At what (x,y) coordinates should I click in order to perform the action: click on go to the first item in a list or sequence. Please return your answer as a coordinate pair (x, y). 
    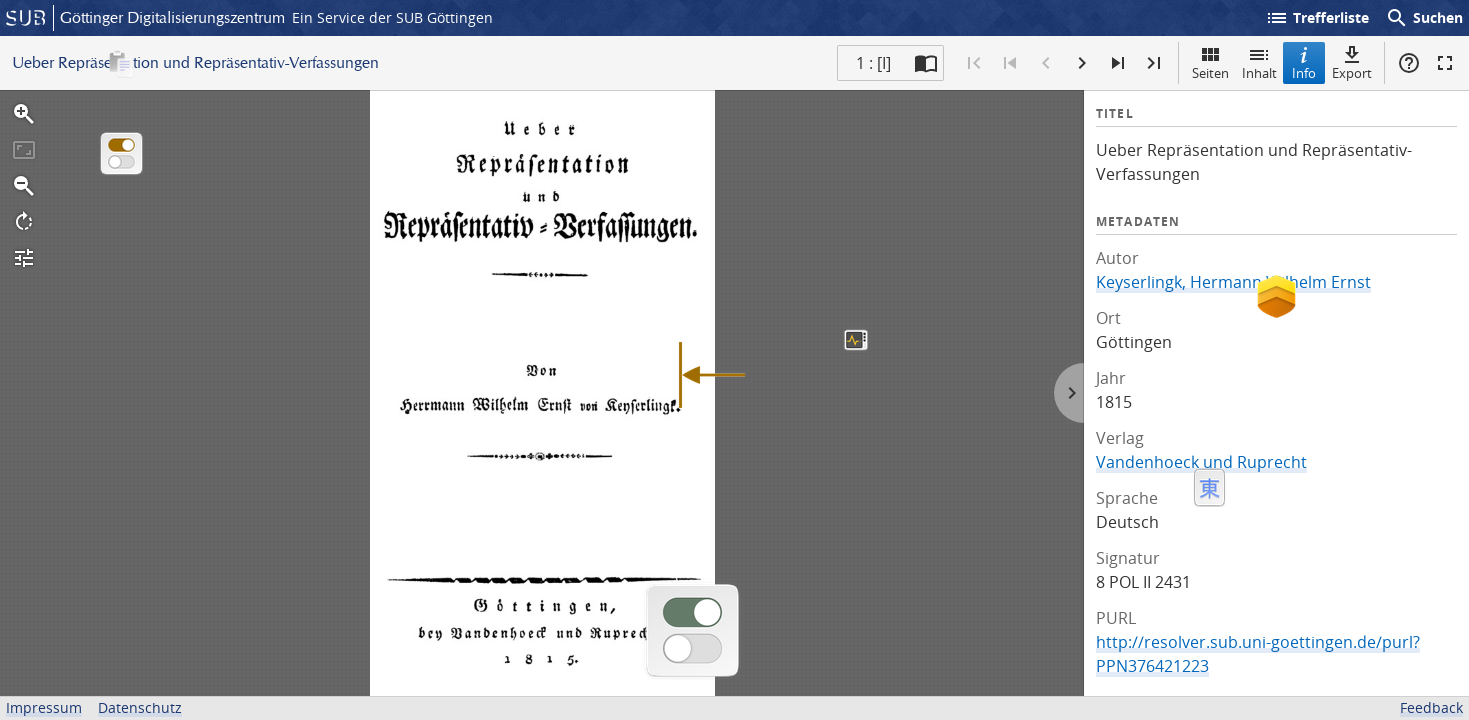
    Looking at the image, I should click on (712, 375).